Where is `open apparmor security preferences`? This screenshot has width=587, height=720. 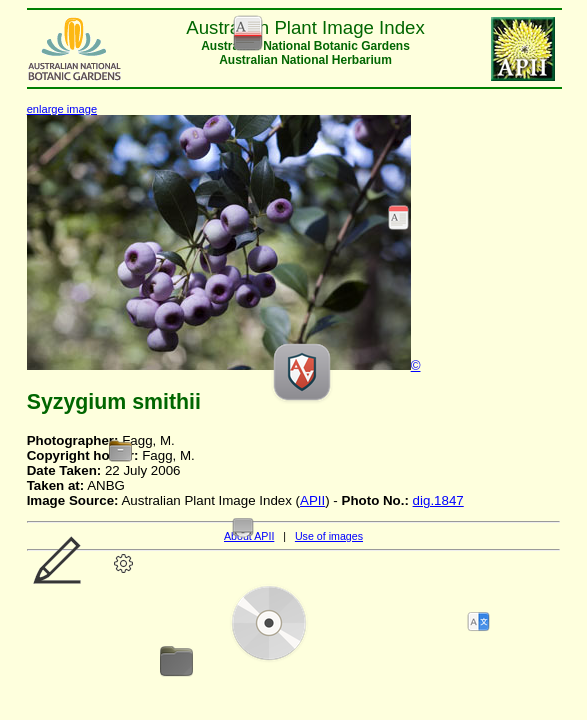
open apparmor security preferences is located at coordinates (302, 373).